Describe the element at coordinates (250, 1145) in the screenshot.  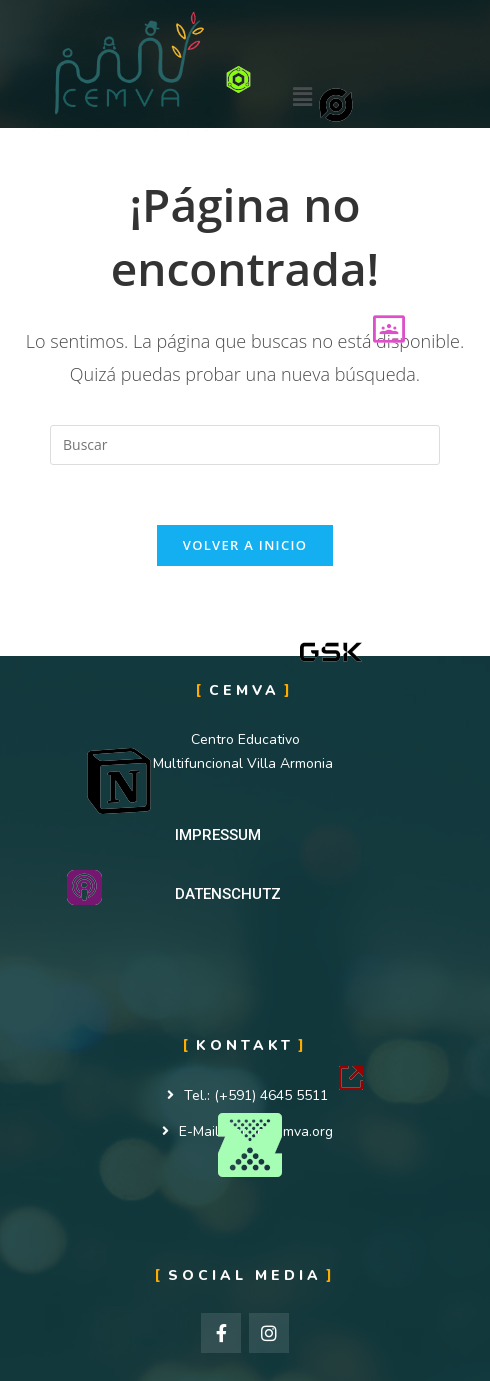
I see `openzfs file system branding logo` at that location.